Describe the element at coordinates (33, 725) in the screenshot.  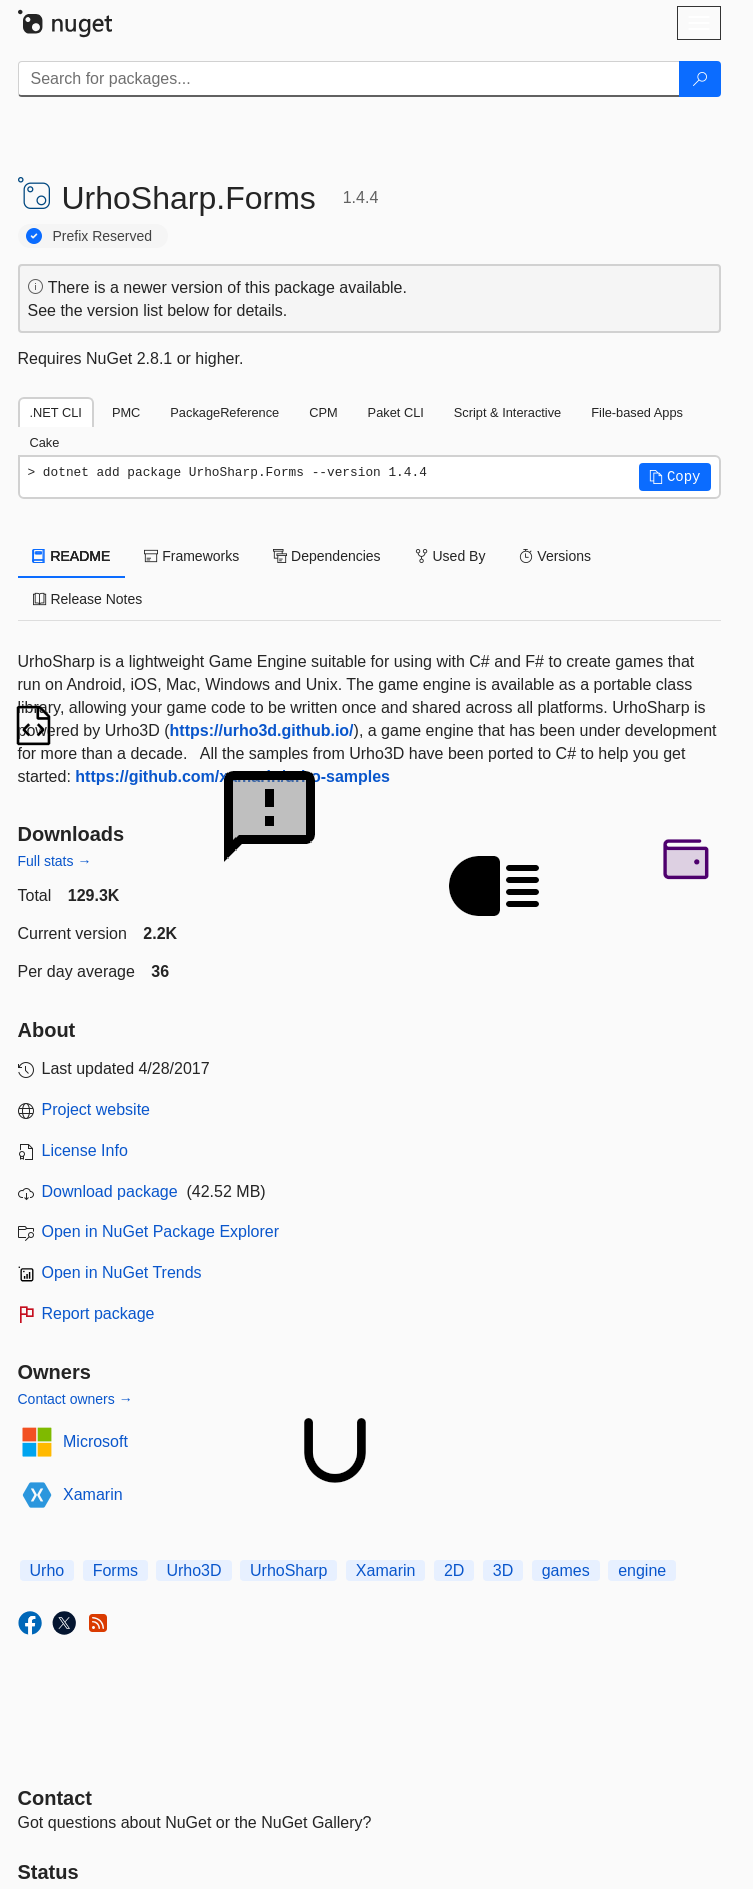
I see `open a code or source file` at that location.